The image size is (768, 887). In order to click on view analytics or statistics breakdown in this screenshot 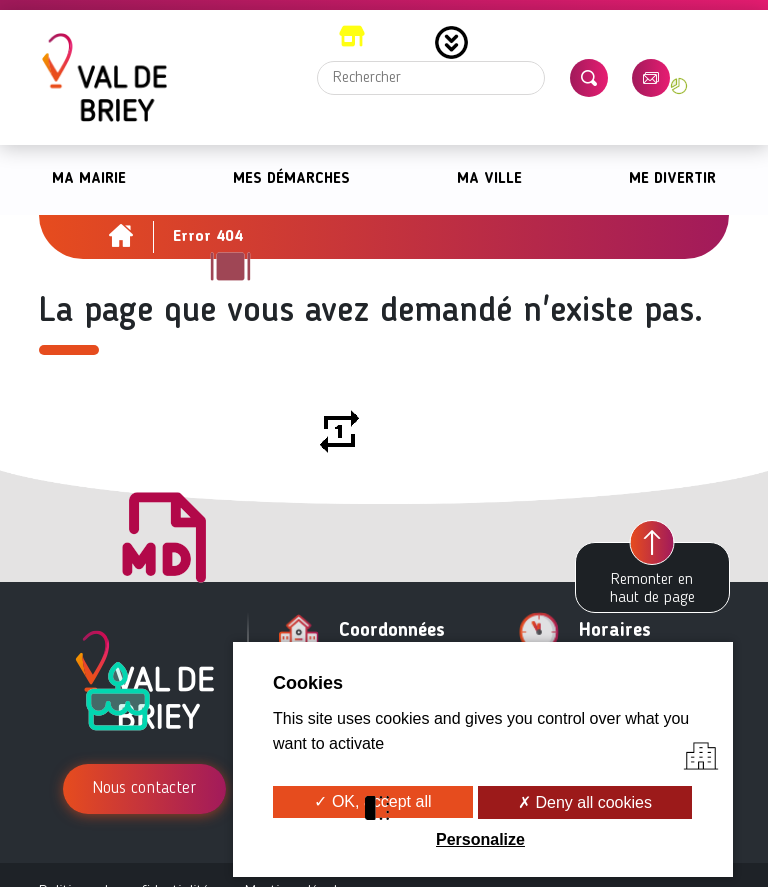, I will do `click(679, 86)`.